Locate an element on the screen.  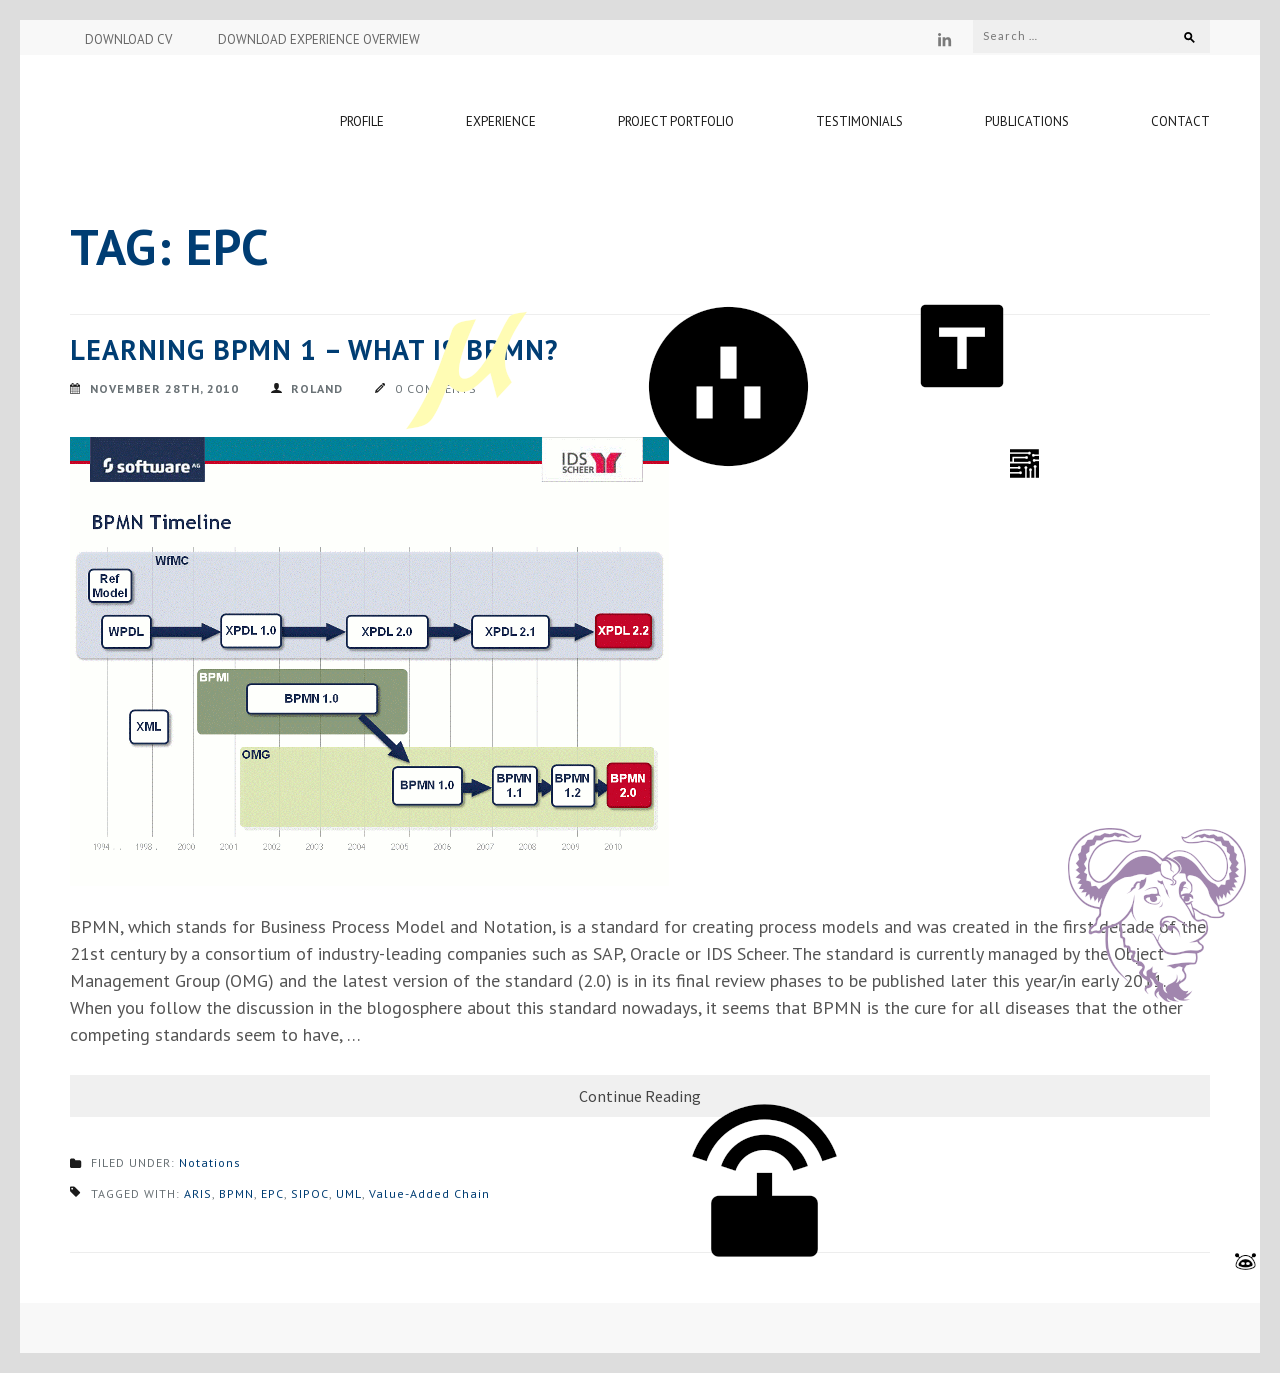
alby browser extension logo is located at coordinates (1245, 1261).